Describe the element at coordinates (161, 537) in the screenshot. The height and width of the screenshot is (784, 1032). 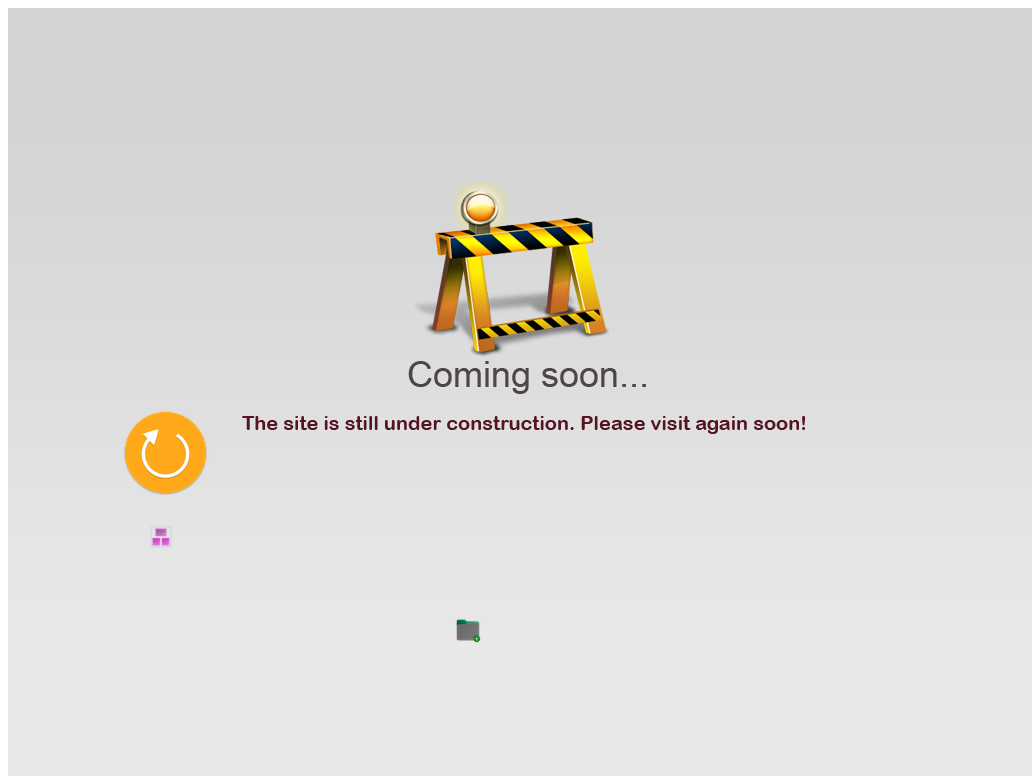
I see `select all items in the current view` at that location.